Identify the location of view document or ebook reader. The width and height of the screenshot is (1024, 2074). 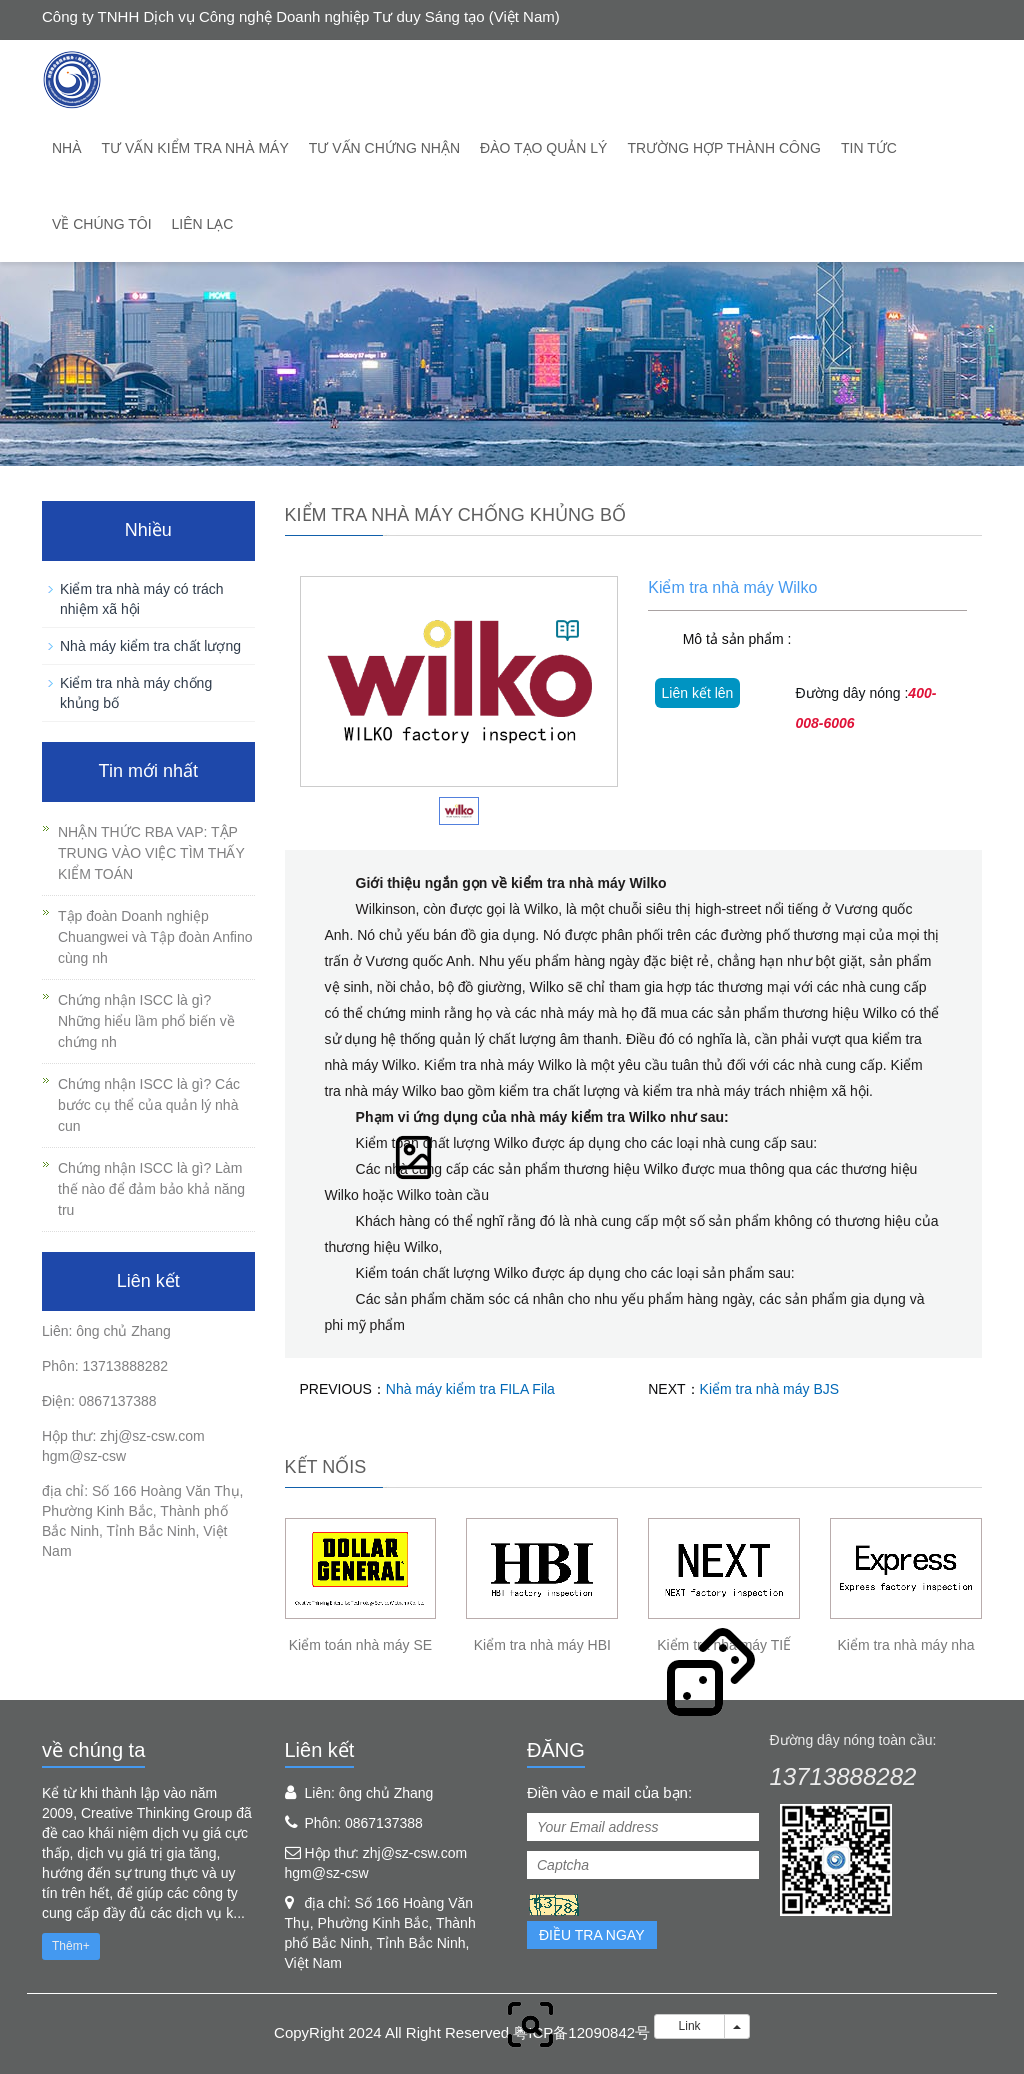
(567, 630).